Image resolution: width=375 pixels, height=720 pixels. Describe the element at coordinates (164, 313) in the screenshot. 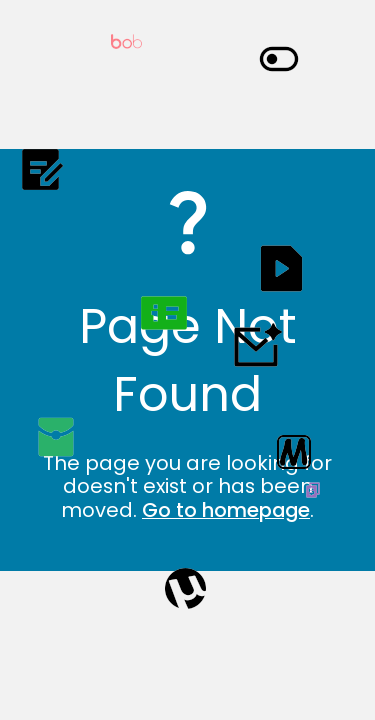

I see `view contact or business card details` at that location.